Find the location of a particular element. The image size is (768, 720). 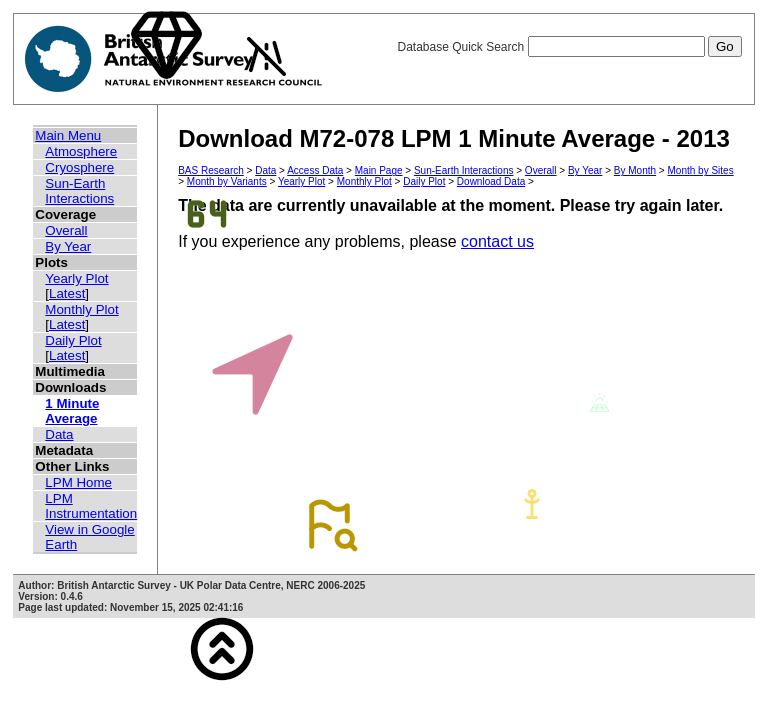

get directions to current destination is located at coordinates (252, 374).